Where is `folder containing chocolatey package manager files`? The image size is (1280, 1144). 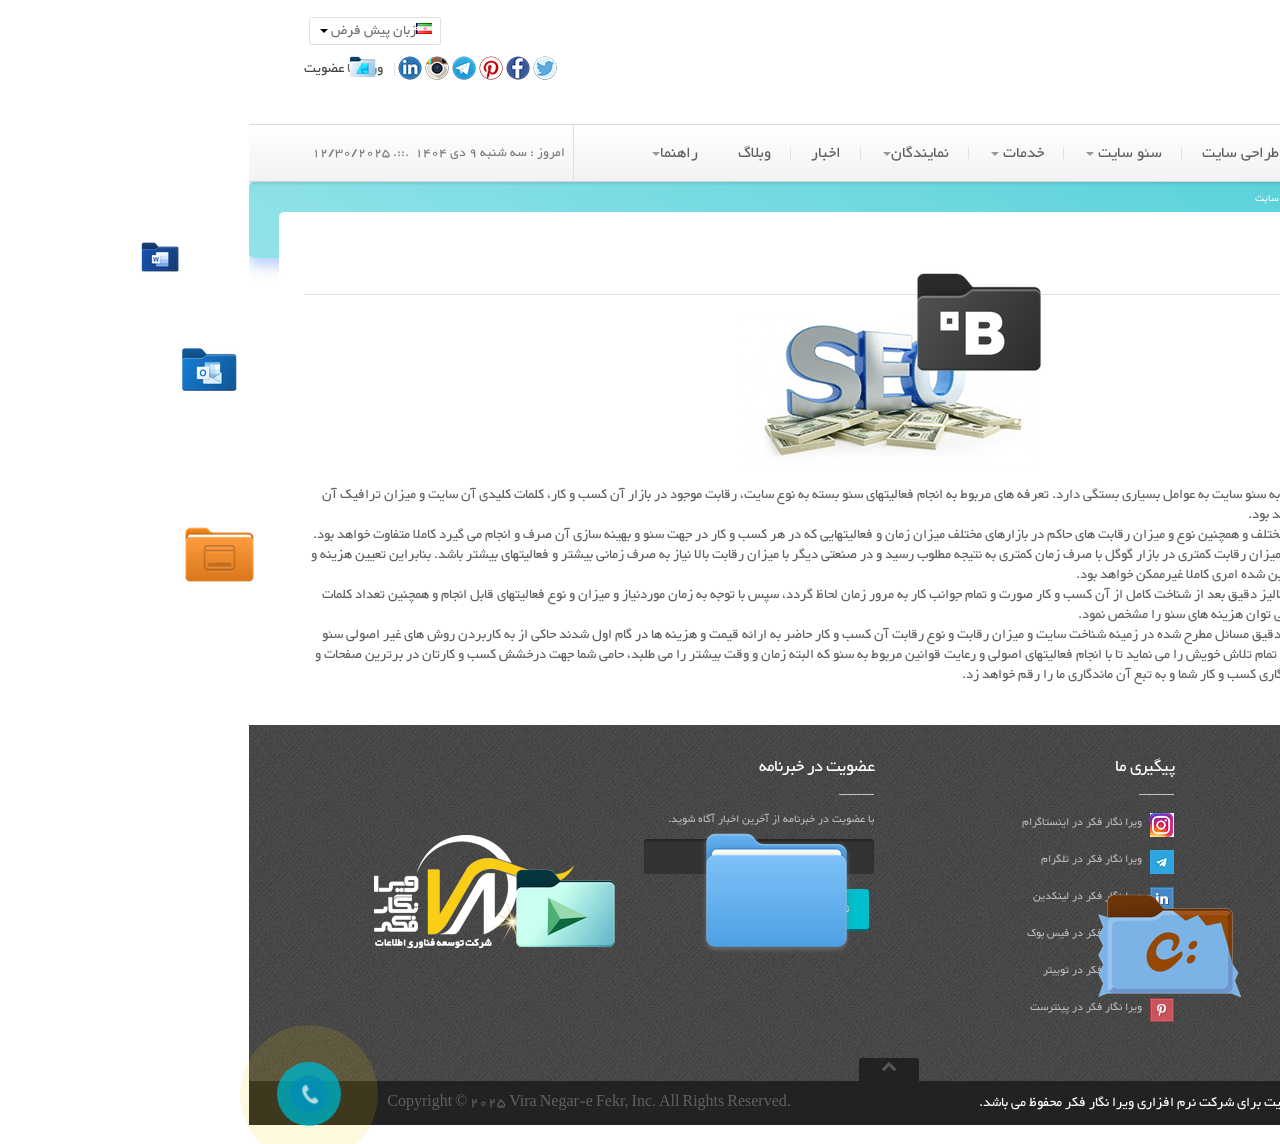 folder containing chocolatey package manager files is located at coordinates (1169, 947).